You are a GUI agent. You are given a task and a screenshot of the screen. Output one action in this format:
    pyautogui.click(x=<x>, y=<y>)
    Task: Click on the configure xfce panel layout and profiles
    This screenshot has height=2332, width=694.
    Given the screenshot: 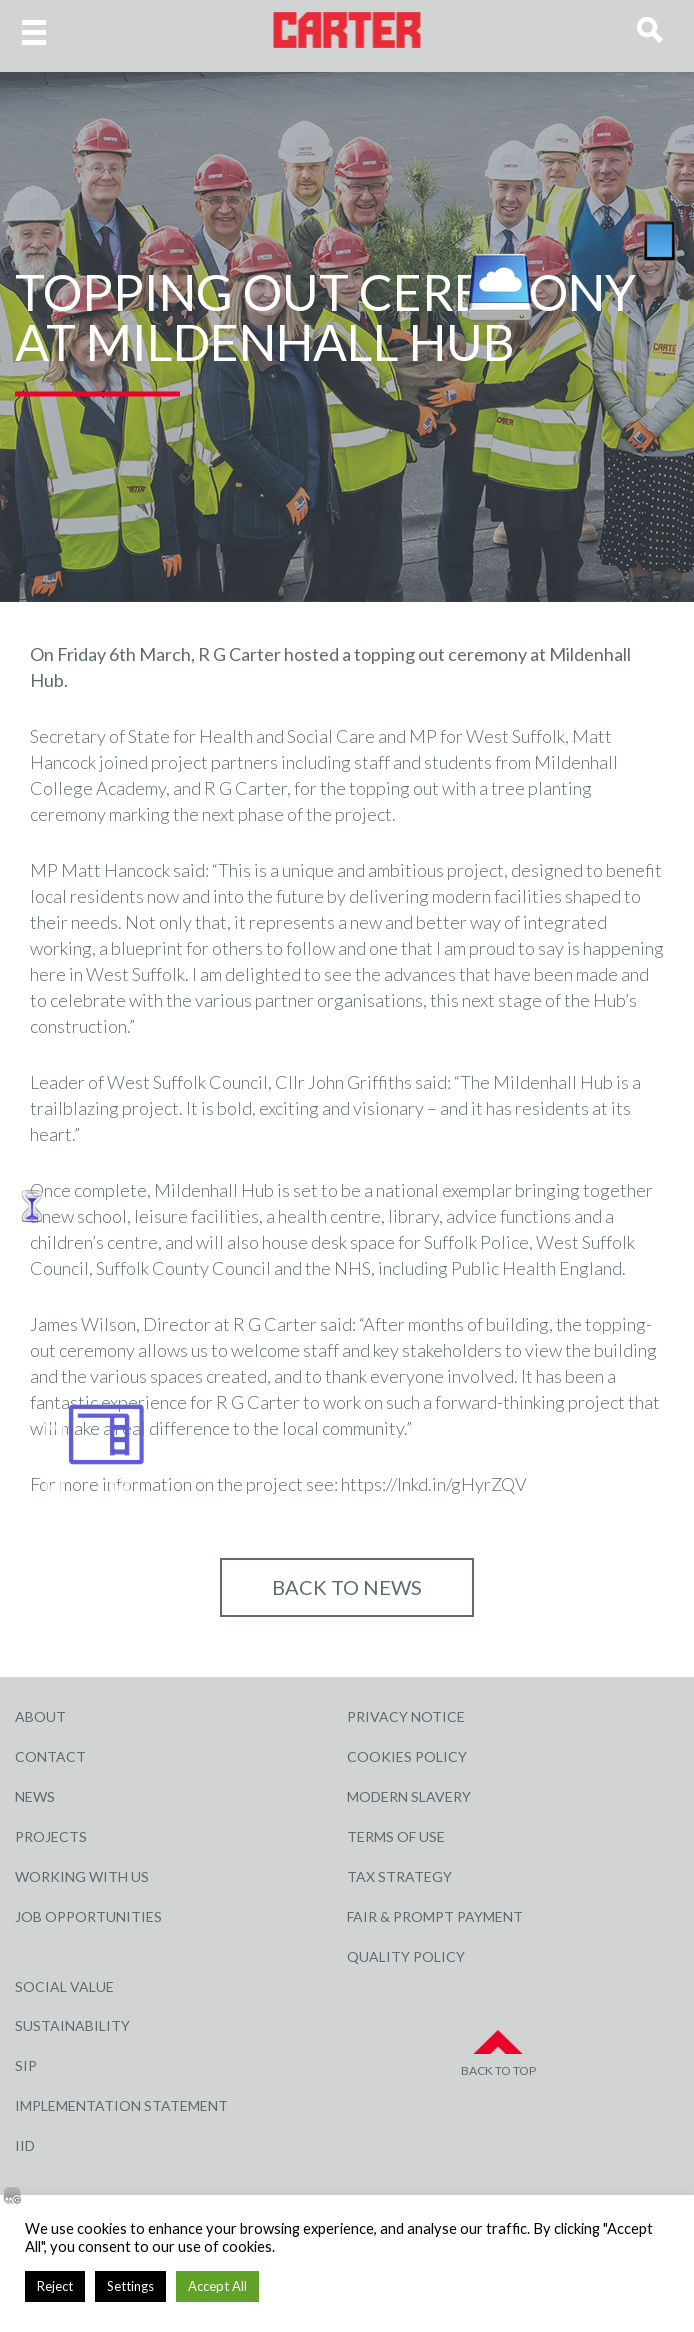 What is the action you would take?
    pyautogui.click(x=12, y=2195)
    